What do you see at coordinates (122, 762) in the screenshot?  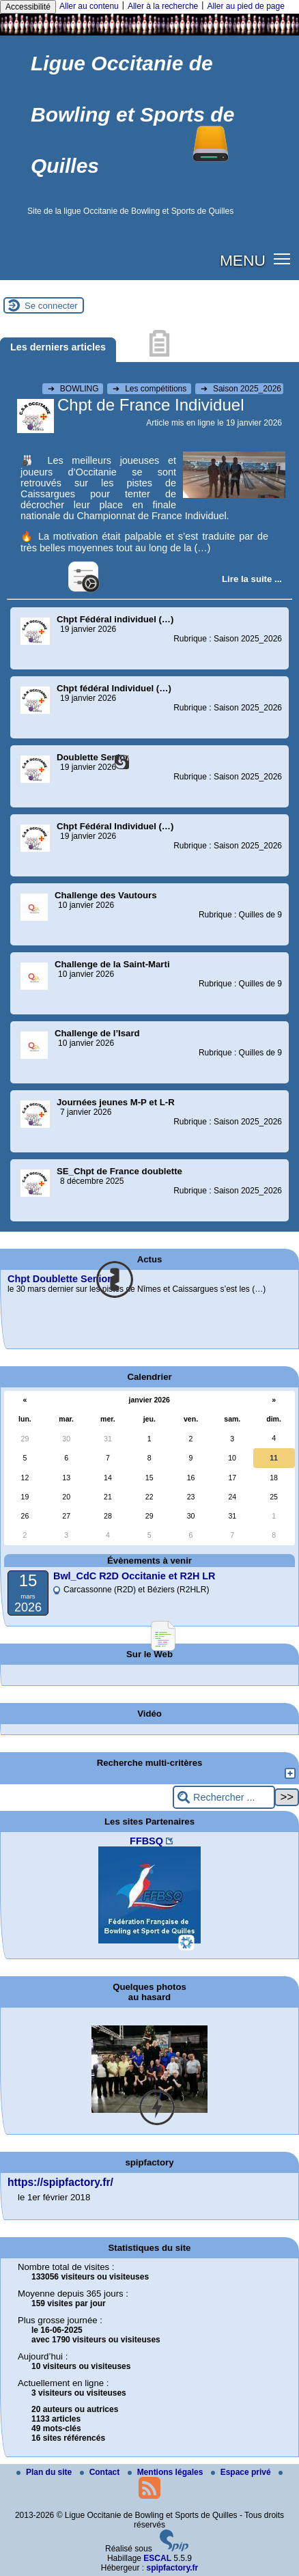 I see `open meld file comparison tool` at bounding box center [122, 762].